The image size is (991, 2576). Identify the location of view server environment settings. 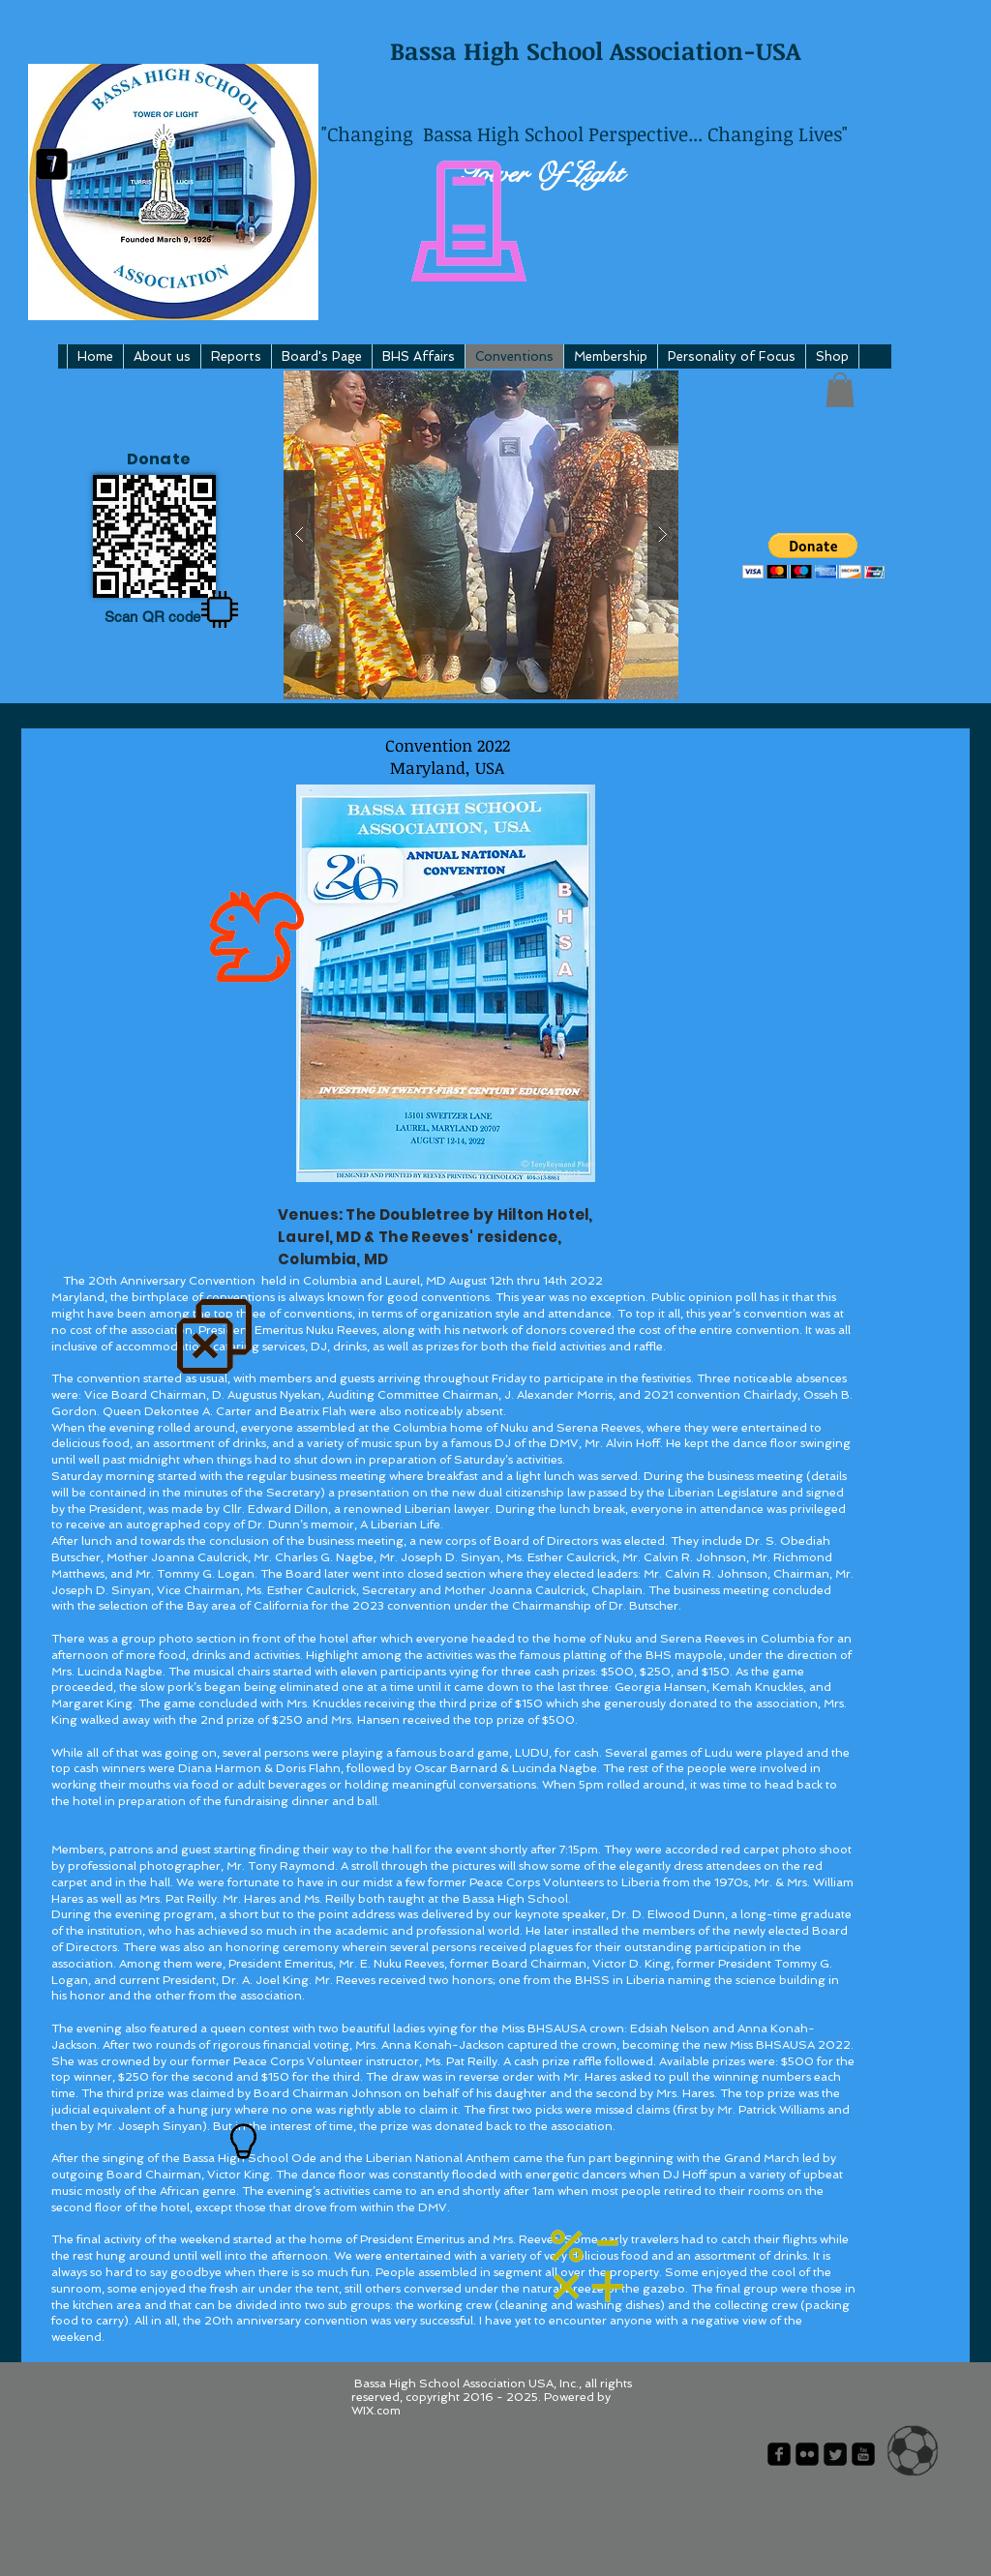
(468, 217).